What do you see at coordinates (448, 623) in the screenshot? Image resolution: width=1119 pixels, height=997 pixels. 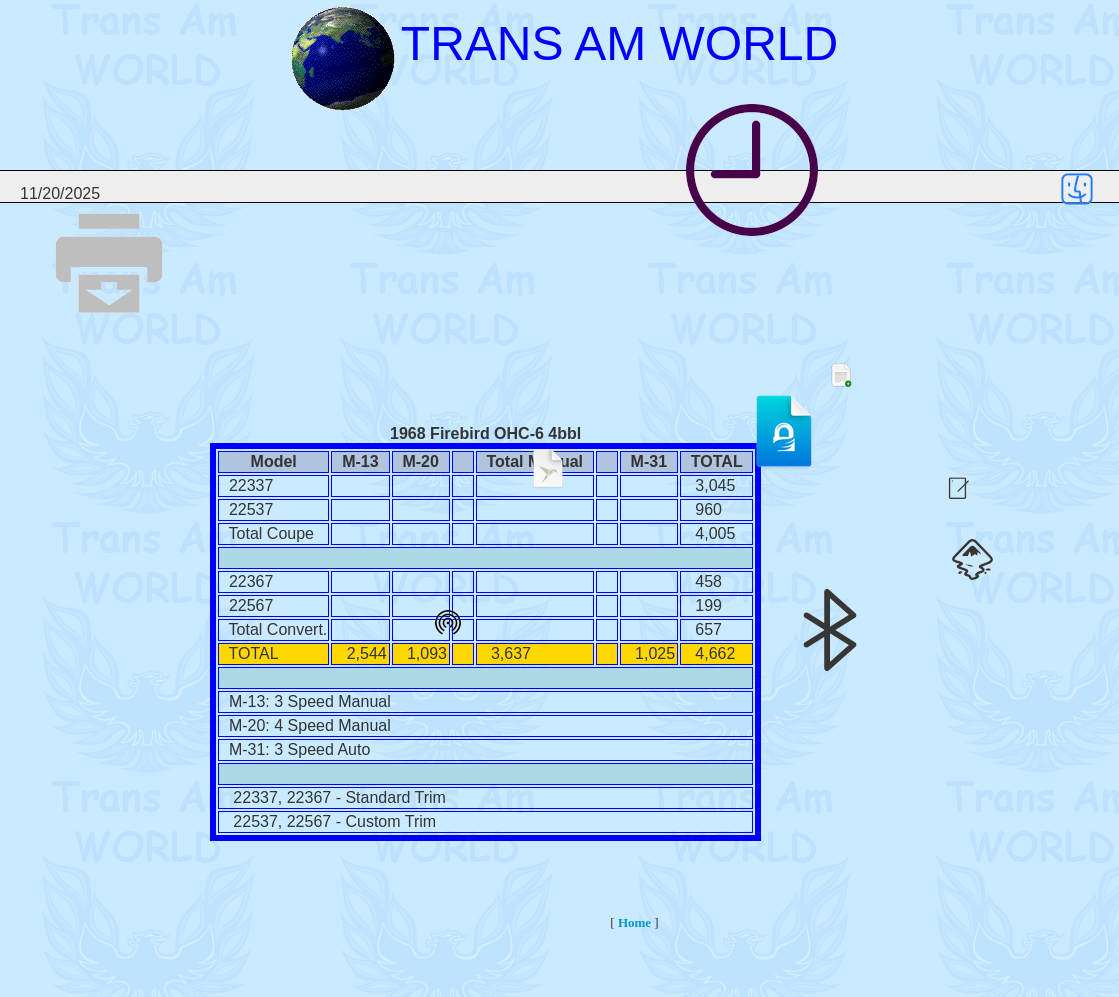 I see `connect to a network server` at bounding box center [448, 623].